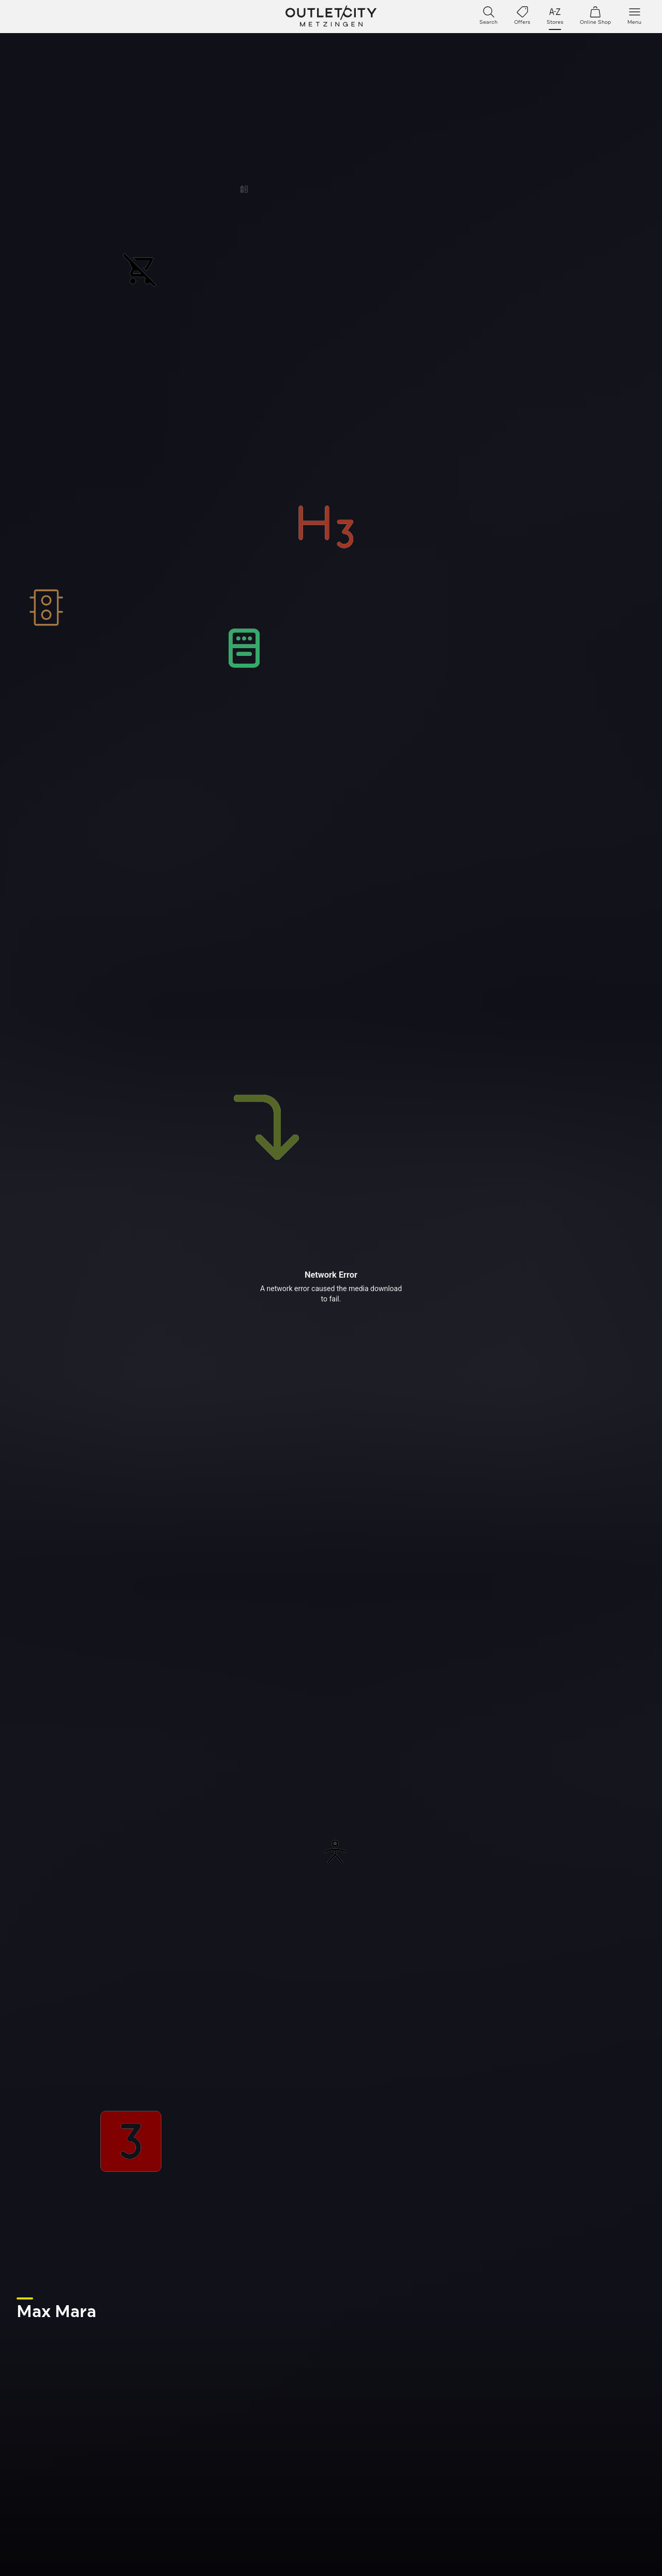  What do you see at coordinates (266, 1127) in the screenshot?
I see `navigate right then down` at bounding box center [266, 1127].